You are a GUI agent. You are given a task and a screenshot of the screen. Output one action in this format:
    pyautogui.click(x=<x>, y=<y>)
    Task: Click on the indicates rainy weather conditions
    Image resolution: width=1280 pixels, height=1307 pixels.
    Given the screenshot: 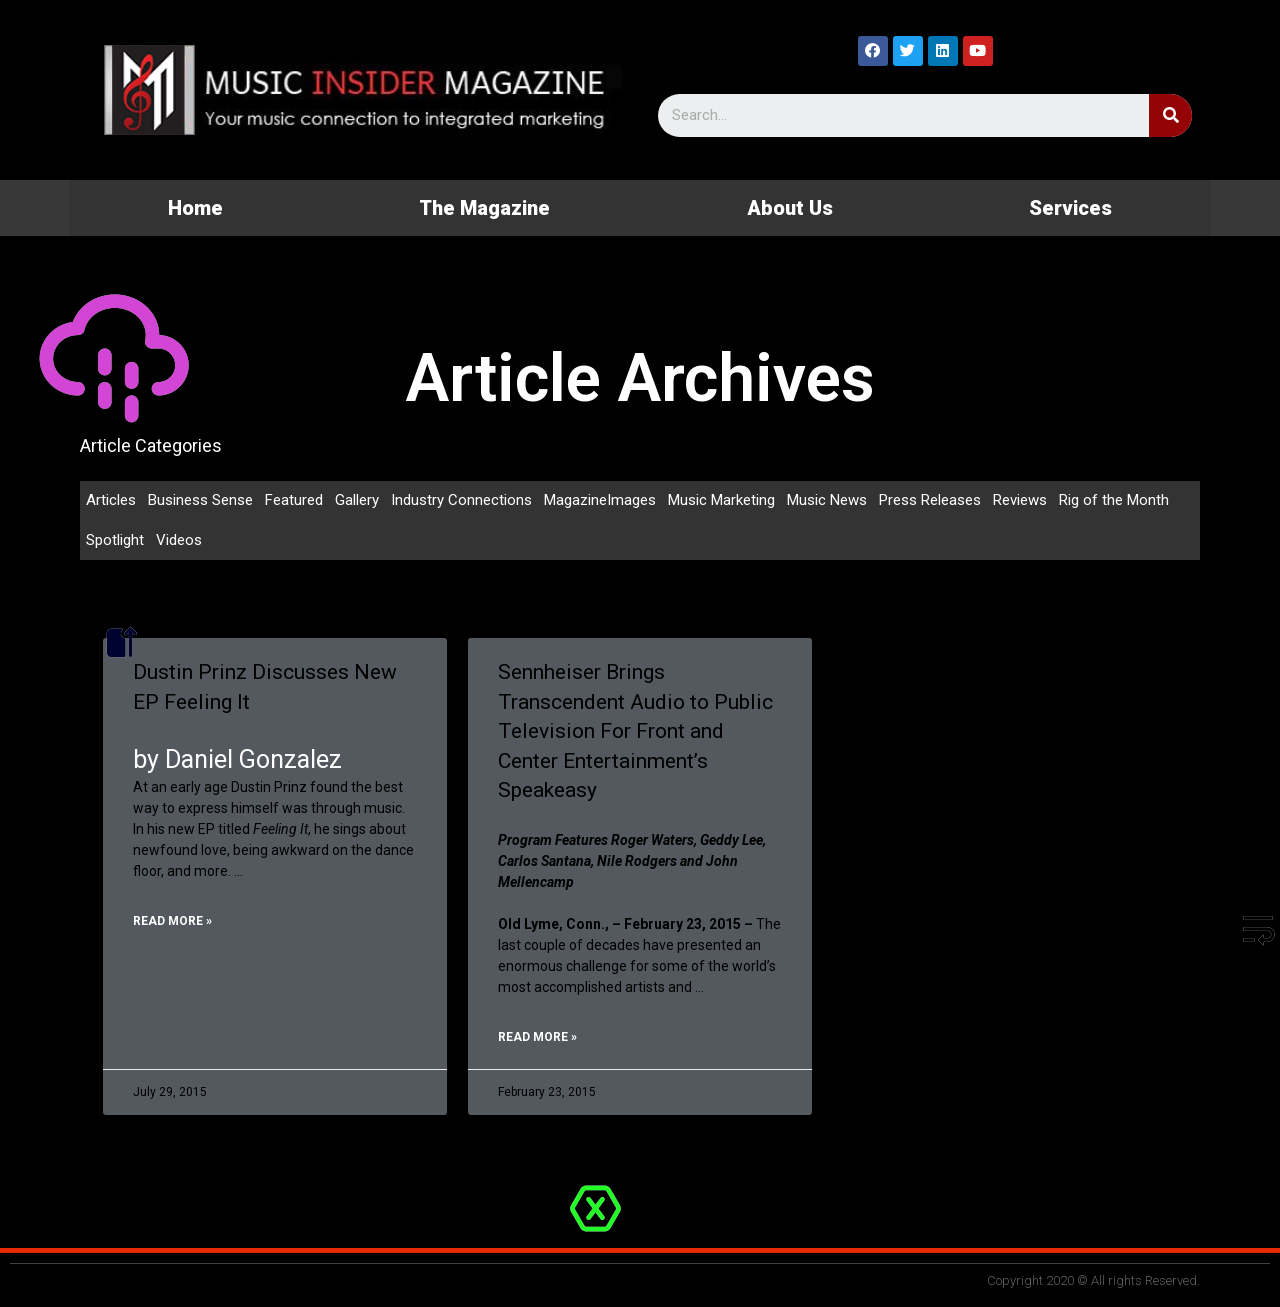 What is the action you would take?
    pyautogui.click(x=111, y=348)
    